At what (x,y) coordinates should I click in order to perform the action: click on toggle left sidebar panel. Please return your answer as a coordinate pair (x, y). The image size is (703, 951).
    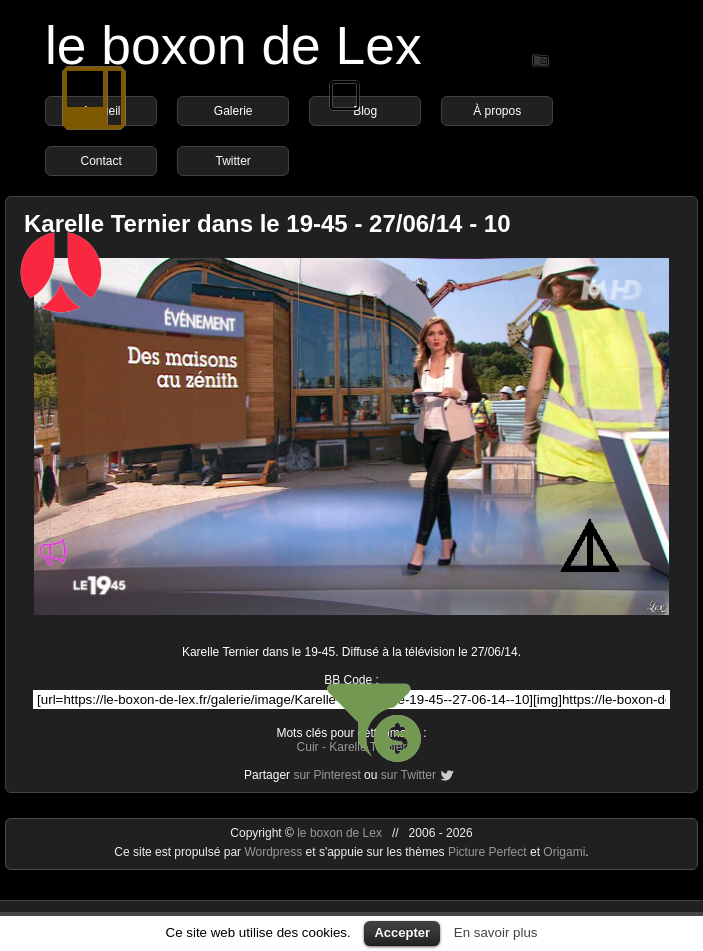
    Looking at the image, I should click on (94, 98).